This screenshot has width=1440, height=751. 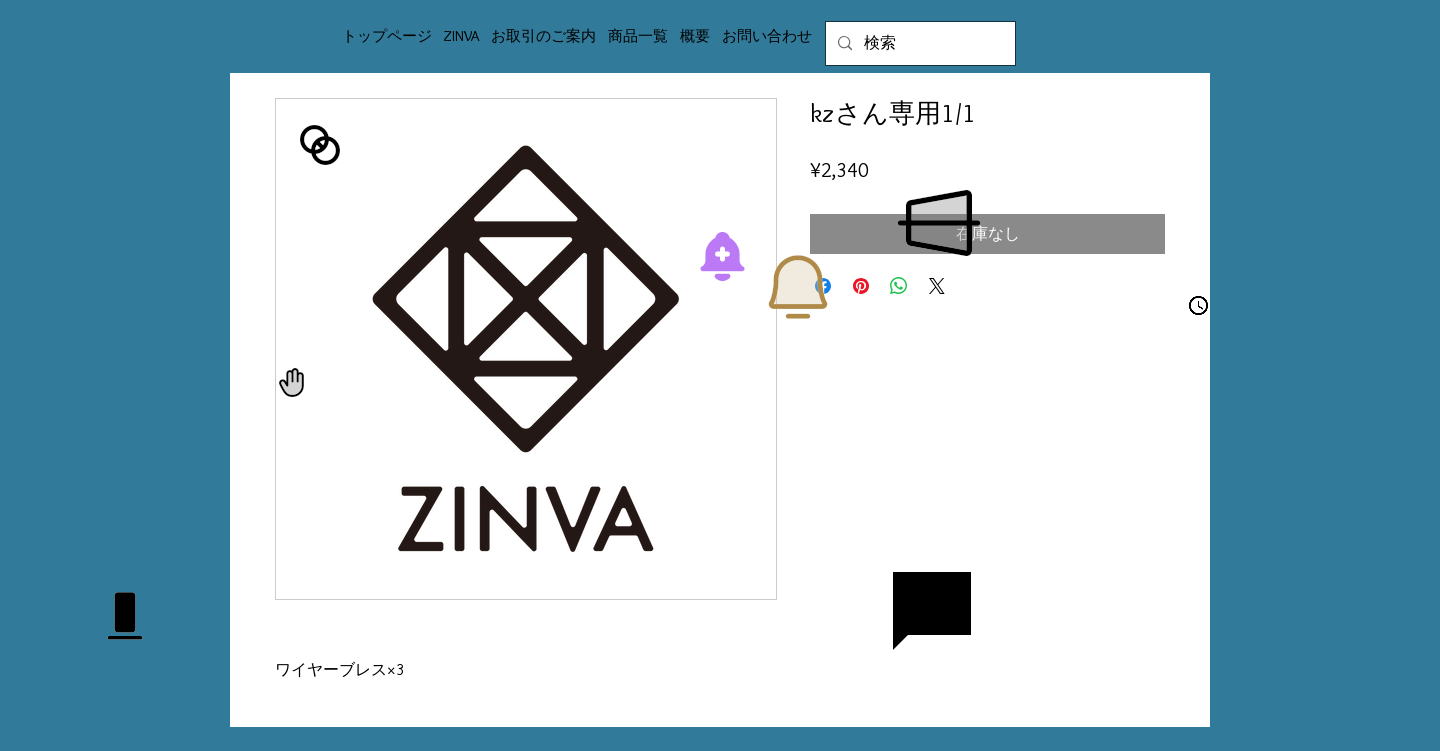 I want to click on add a new notification or alert, so click(x=722, y=256).